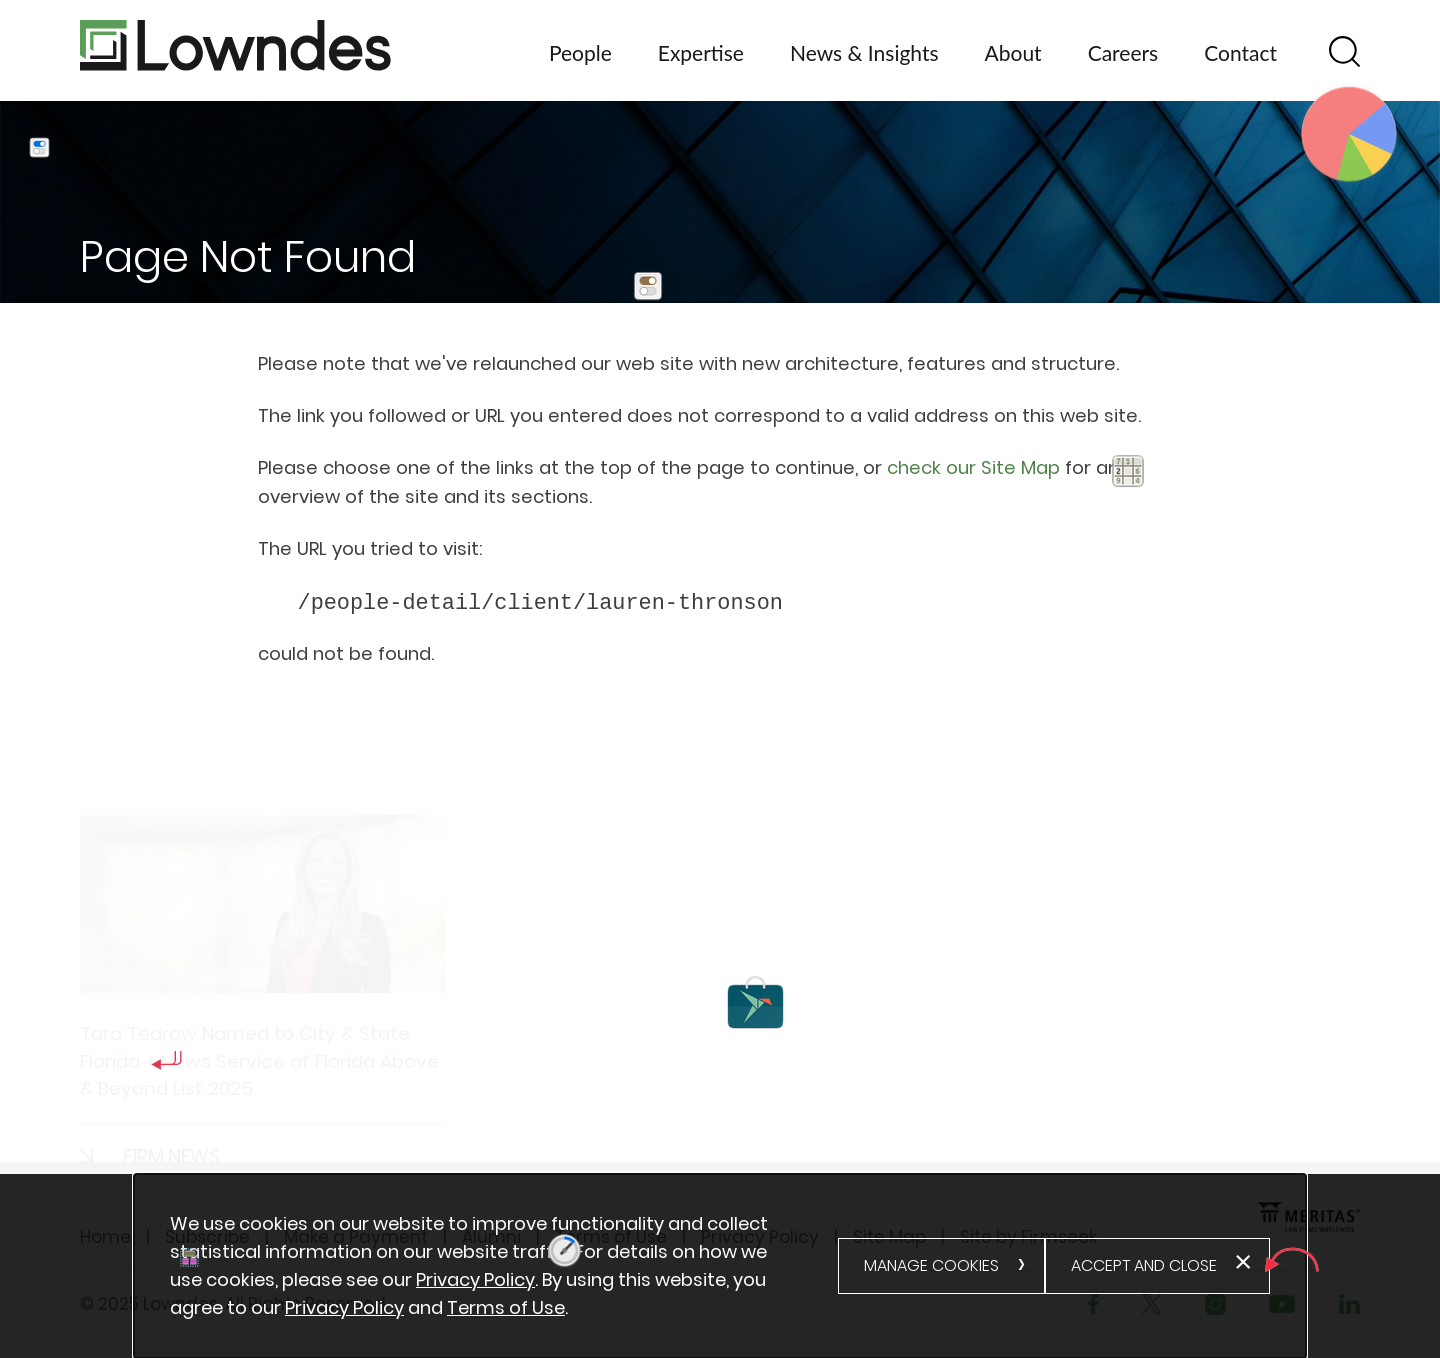 The height and width of the screenshot is (1358, 1440). Describe the element at coordinates (1349, 134) in the screenshot. I see `open disk usage analyzer` at that location.